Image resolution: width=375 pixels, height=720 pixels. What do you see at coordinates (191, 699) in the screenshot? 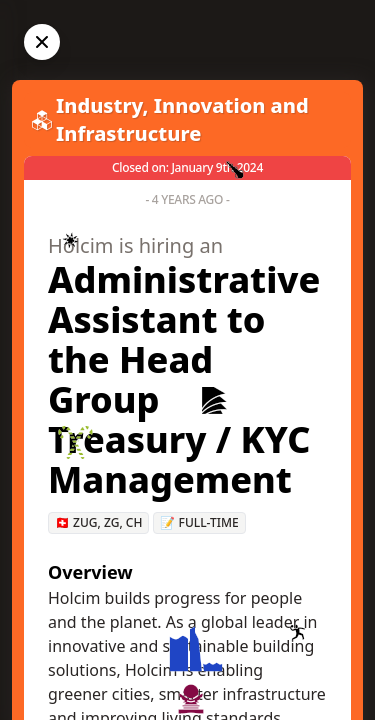
I see `access shrine or spiritual location features` at bounding box center [191, 699].